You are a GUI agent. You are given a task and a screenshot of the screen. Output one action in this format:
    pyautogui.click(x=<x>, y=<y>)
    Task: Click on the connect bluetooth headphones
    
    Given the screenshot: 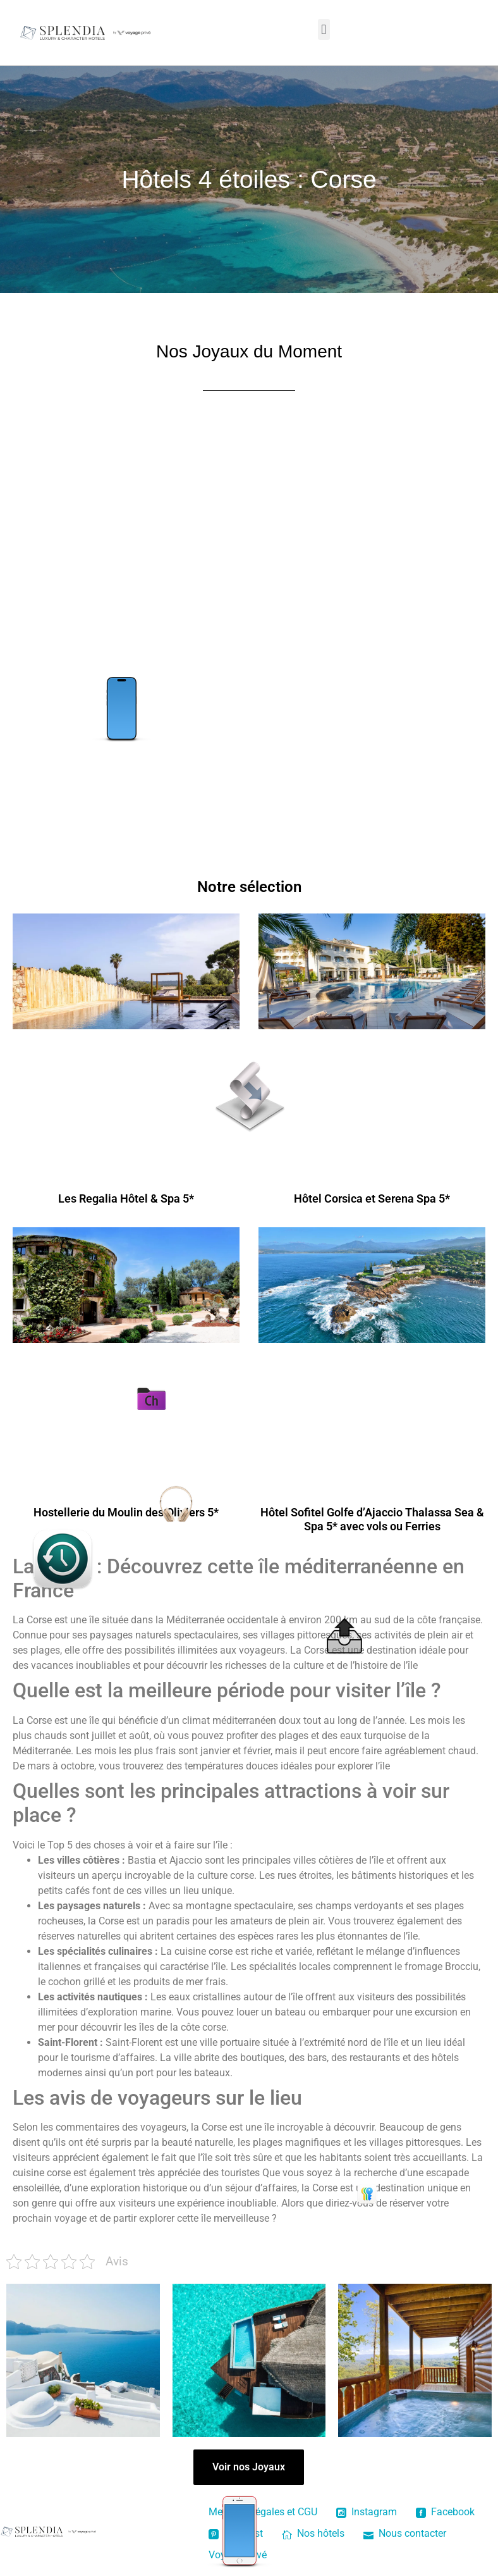 What is the action you would take?
    pyautogui.click(x=176, y=1504)
    